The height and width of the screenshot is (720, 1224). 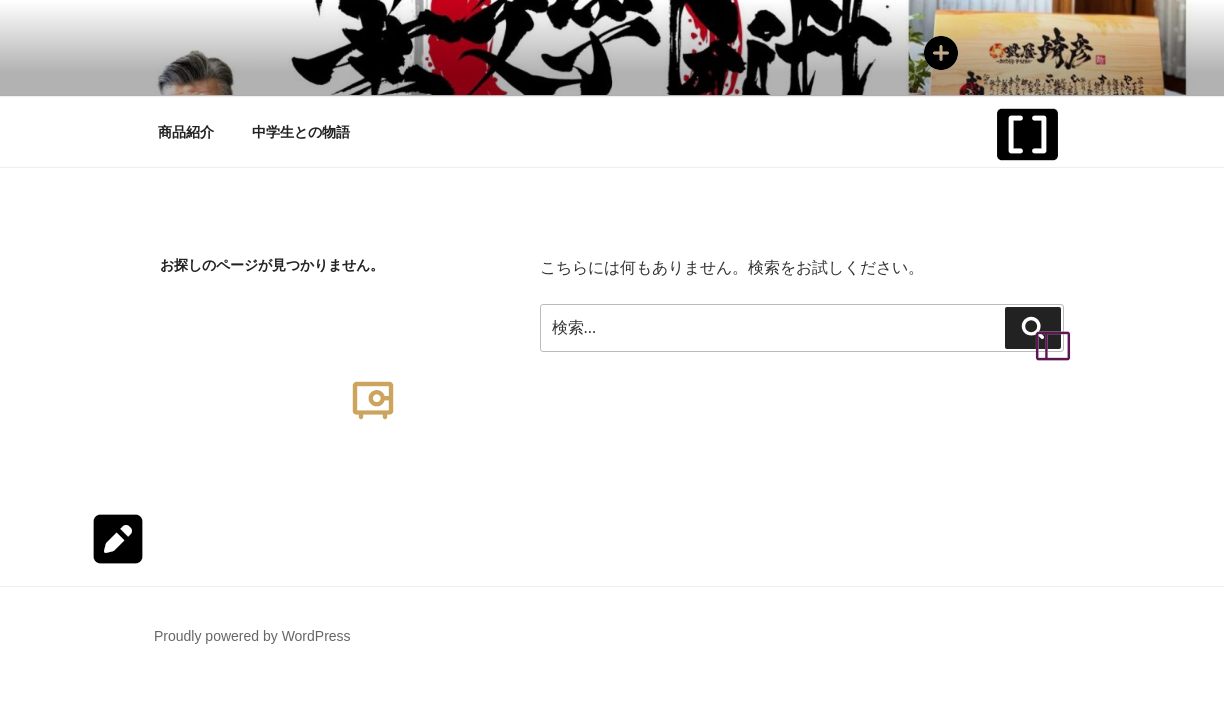 I want to click on toggle the sidebar panel, so click(x=1053, y=346).